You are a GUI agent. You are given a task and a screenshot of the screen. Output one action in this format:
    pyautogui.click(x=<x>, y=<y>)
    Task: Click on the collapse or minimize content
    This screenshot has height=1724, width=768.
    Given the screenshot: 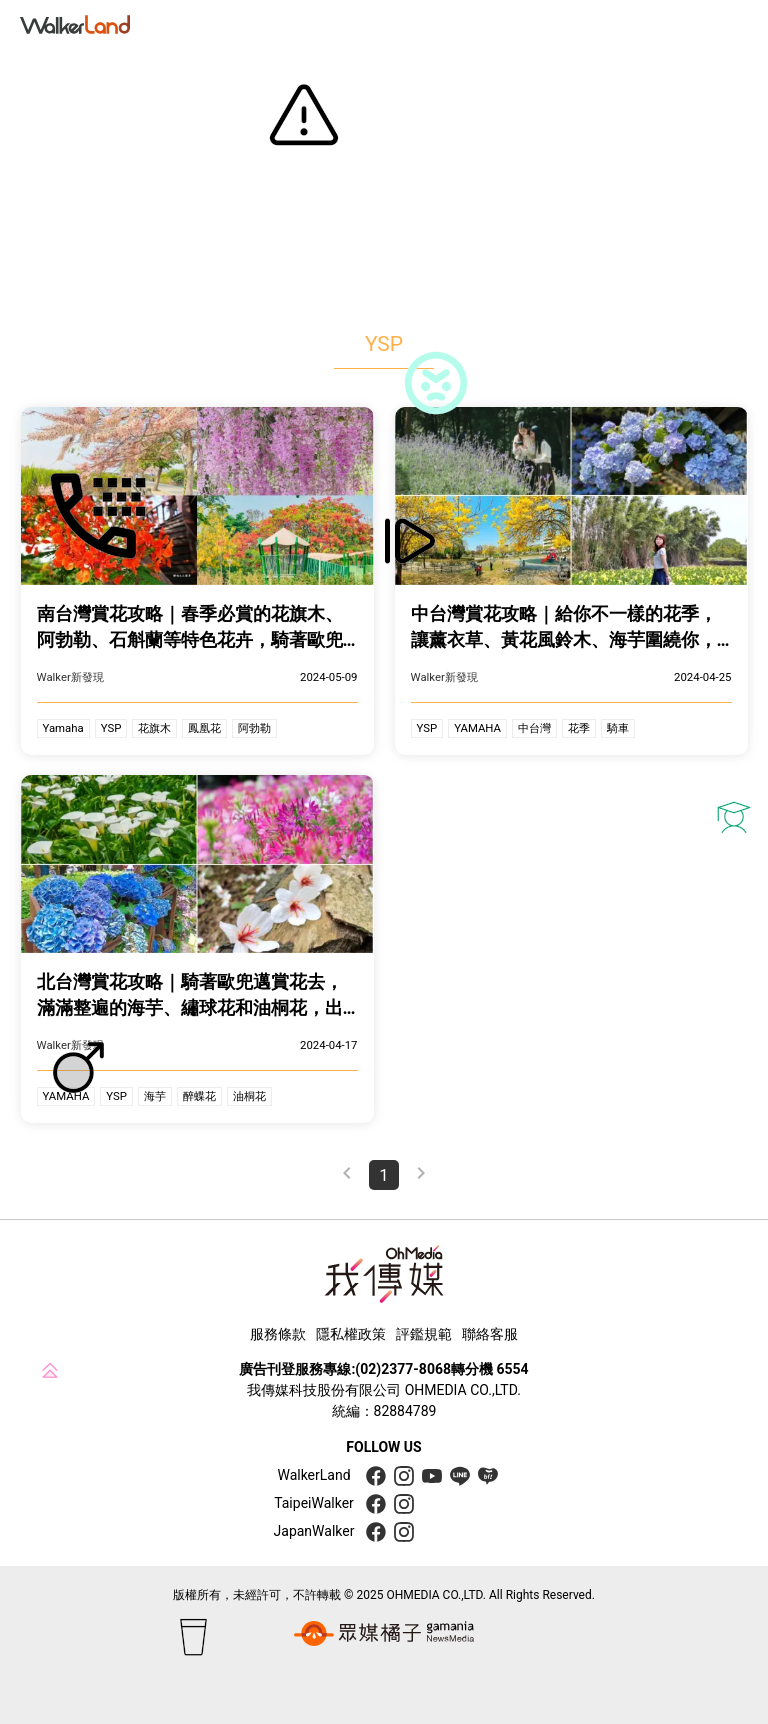 What is the action you would take?
    pyautogui.click(x=50, y=1371)
    